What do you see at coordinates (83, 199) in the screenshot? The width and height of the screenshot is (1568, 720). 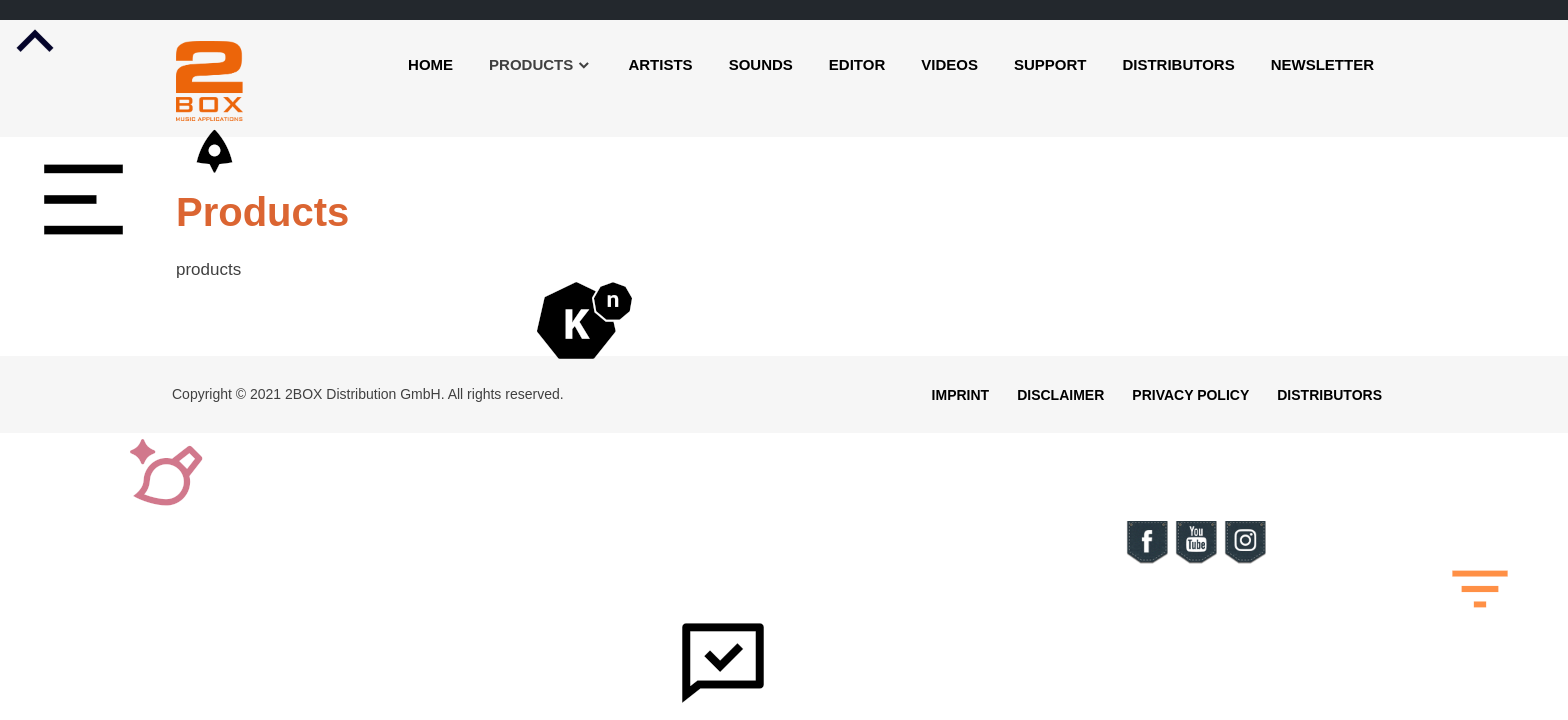 I see `open navigation menu` at bounding box center [83, 199].